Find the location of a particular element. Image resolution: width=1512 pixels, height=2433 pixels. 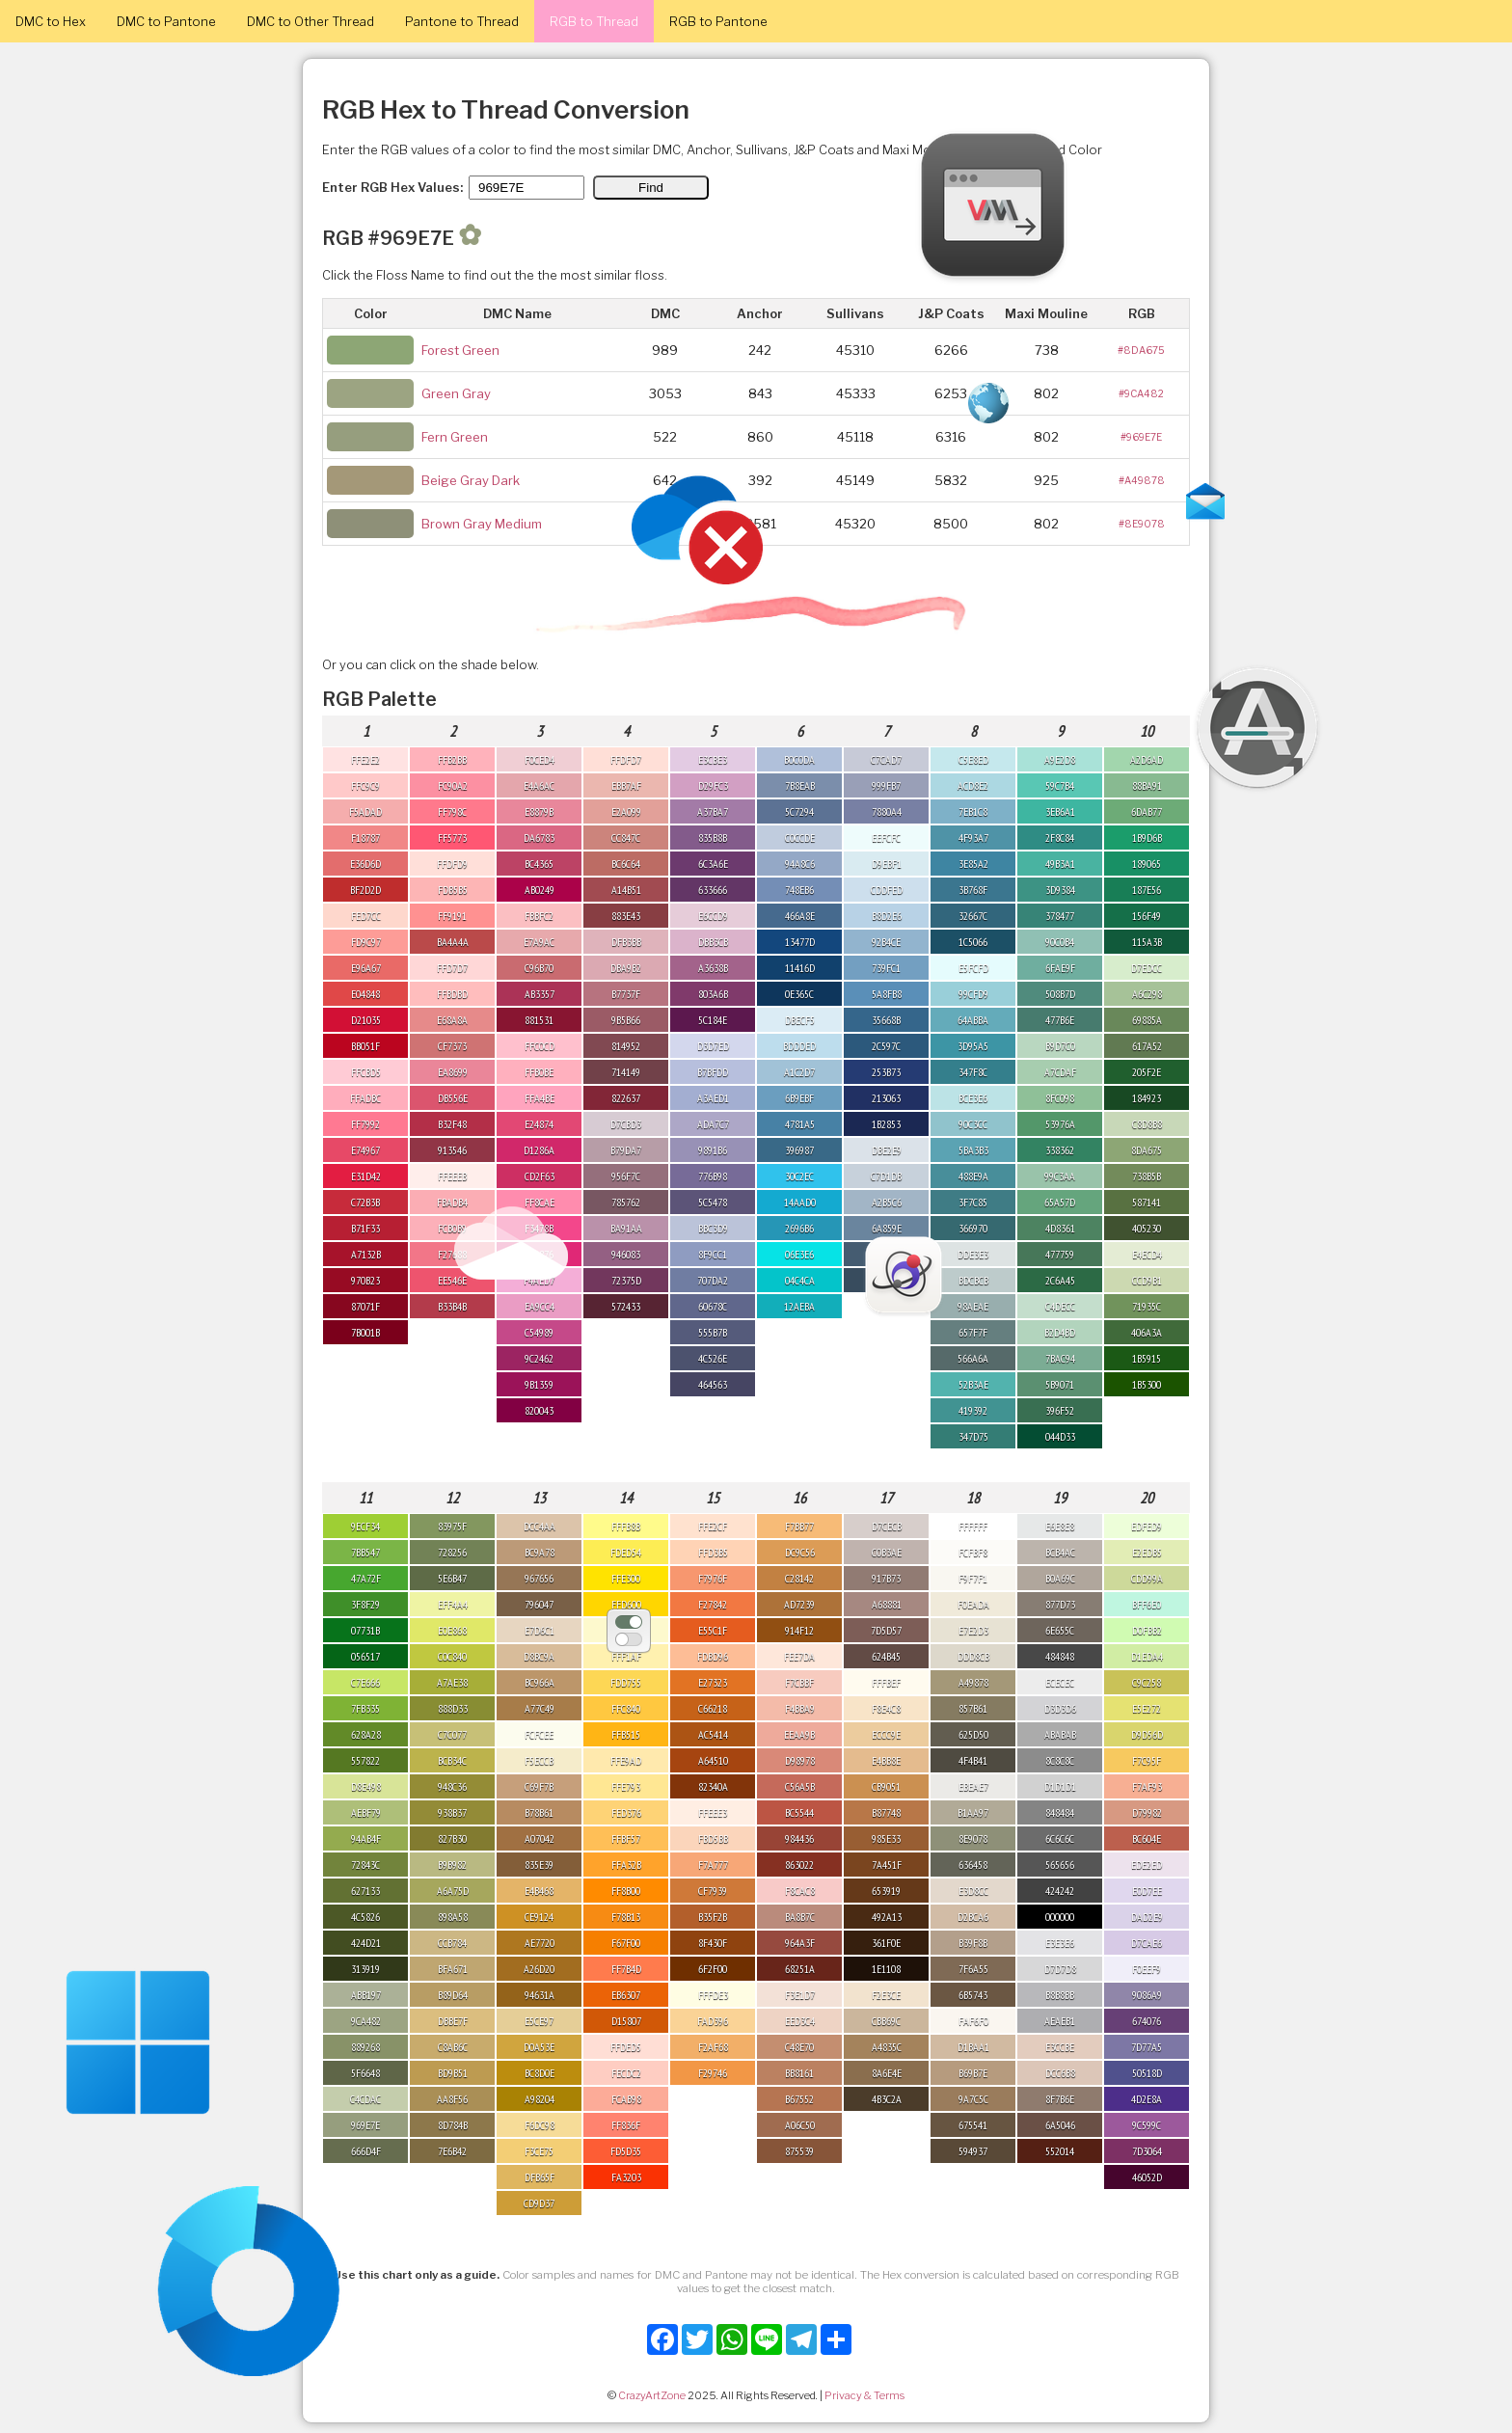

open mkvmerge video merging tool is located at coordinates (904, 1275).